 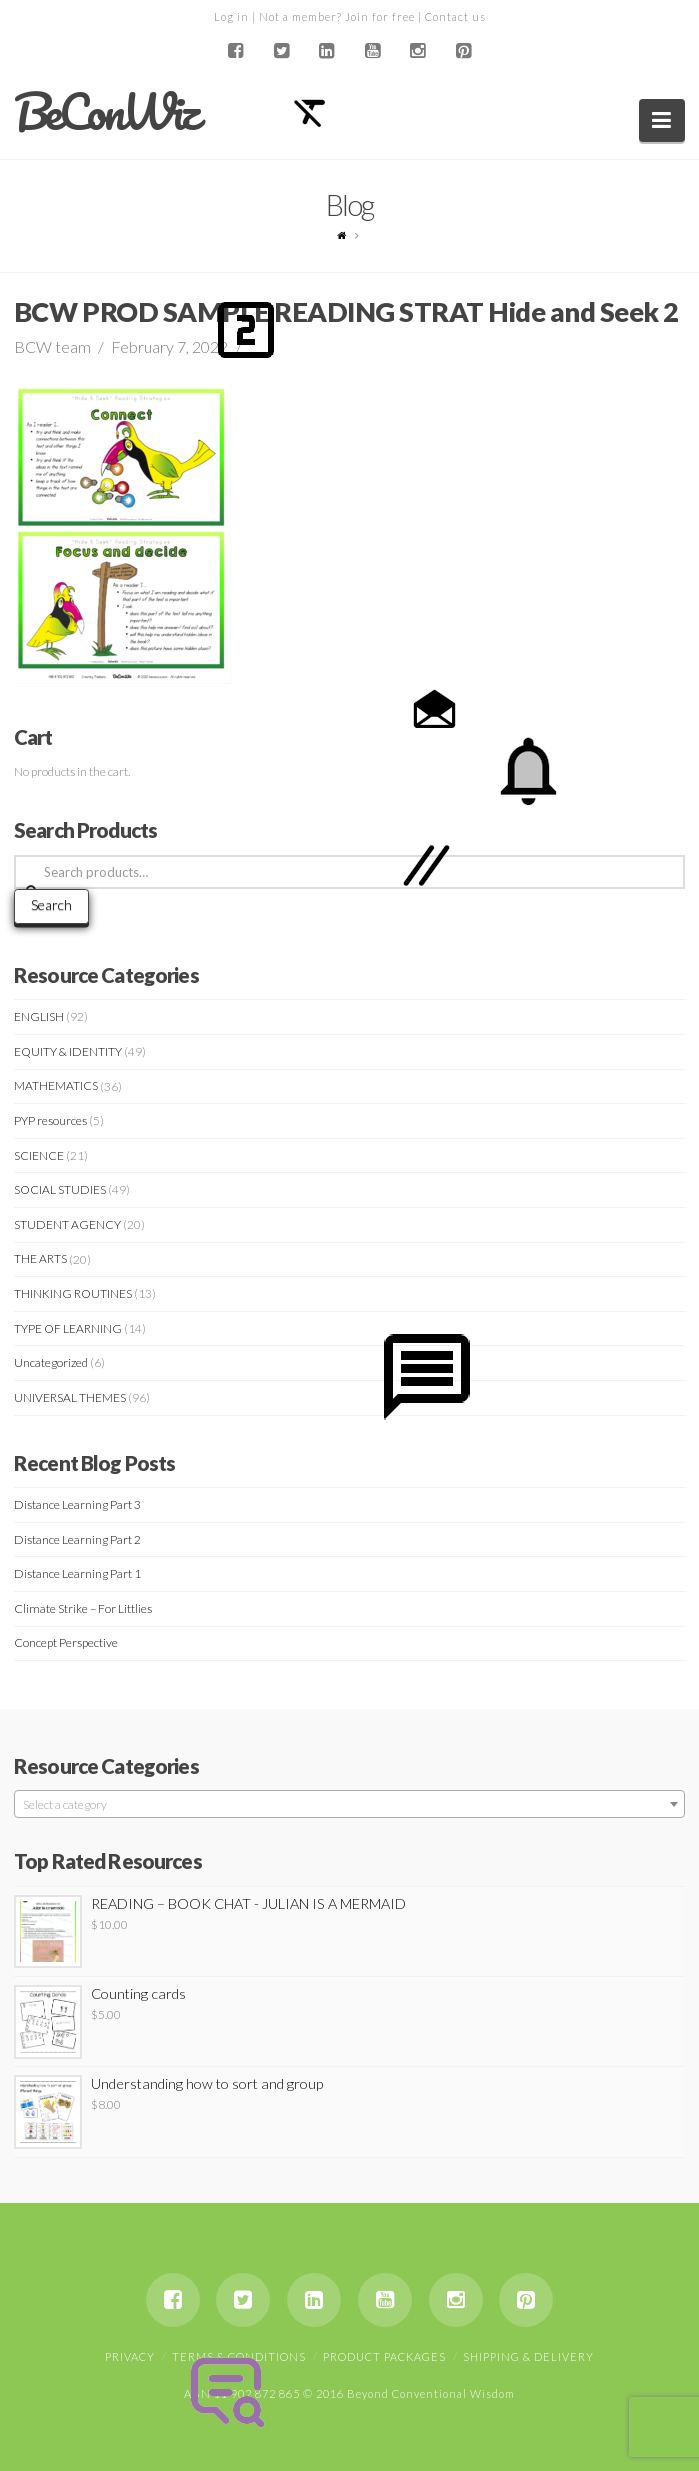 I want to click on indicates step two in a multi-step process, so click(x=246, y=330).